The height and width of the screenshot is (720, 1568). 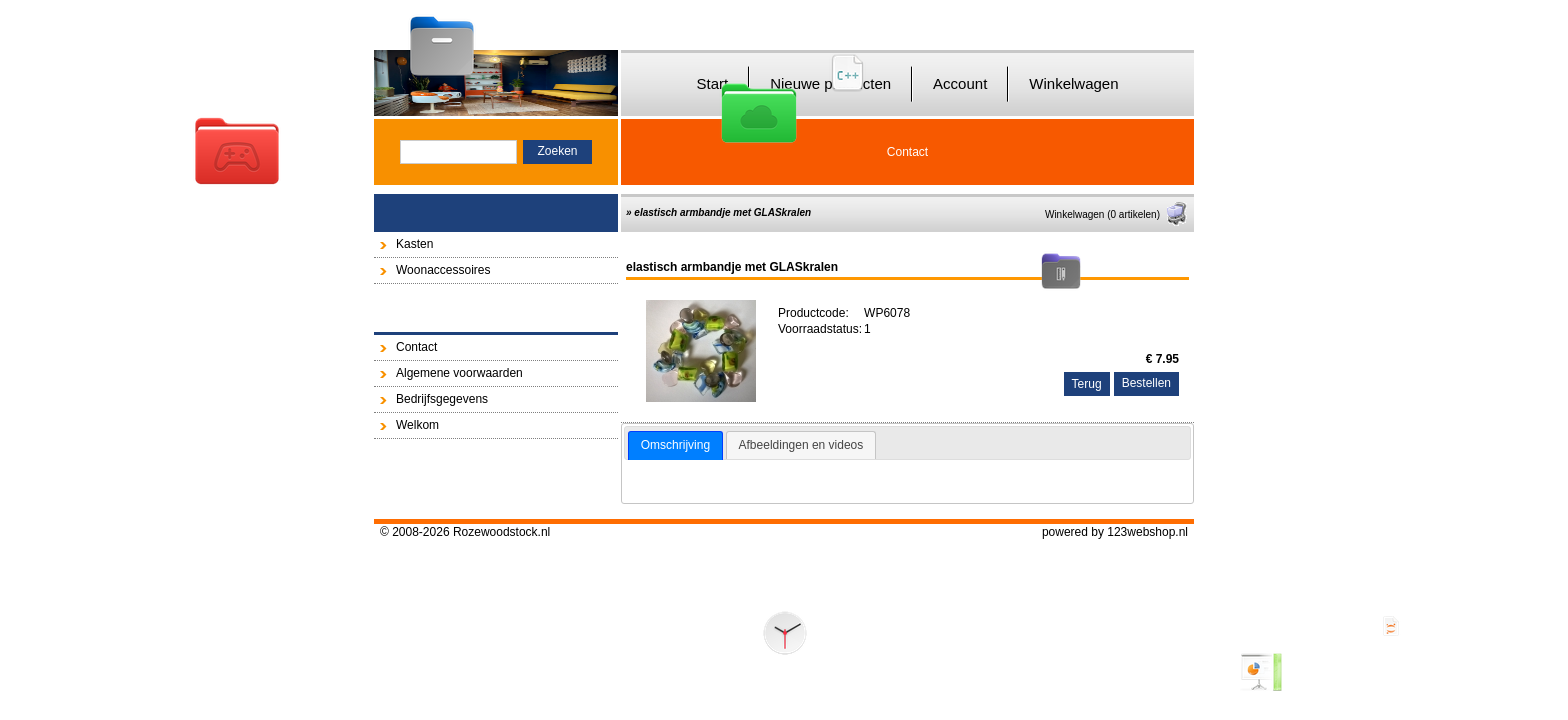 What do you see at coordinates (1261, 671) in the screenshot?
I see `presentation template file type` at bounding box center [1261, 671].